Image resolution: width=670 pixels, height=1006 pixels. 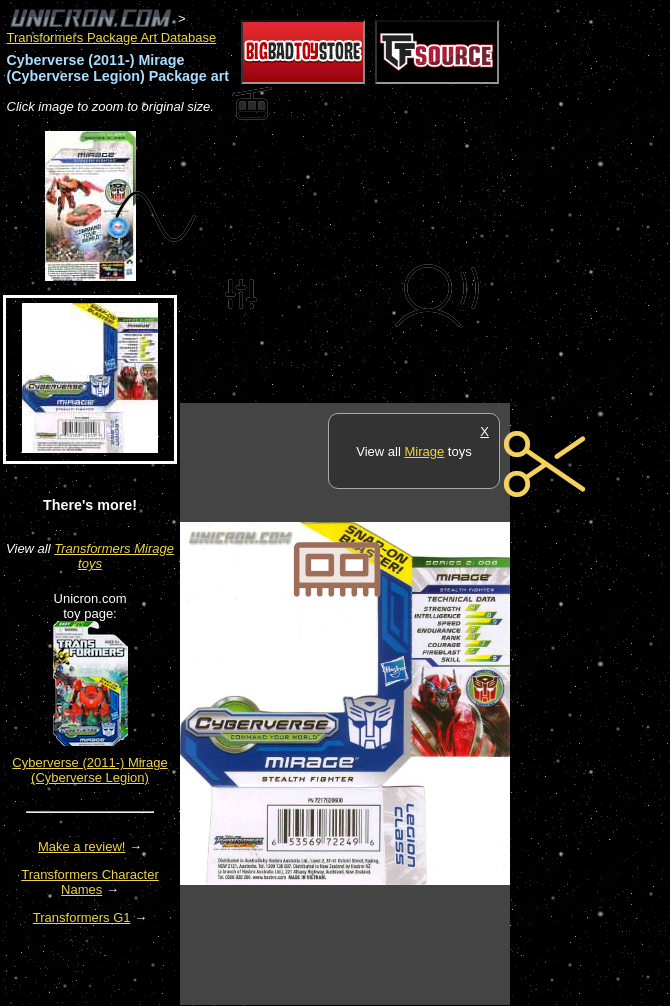 What do you see at coordinates (337, 568) in the screenshot?
I see `view system memory or RAM usage` at bounding box center [337, 568].